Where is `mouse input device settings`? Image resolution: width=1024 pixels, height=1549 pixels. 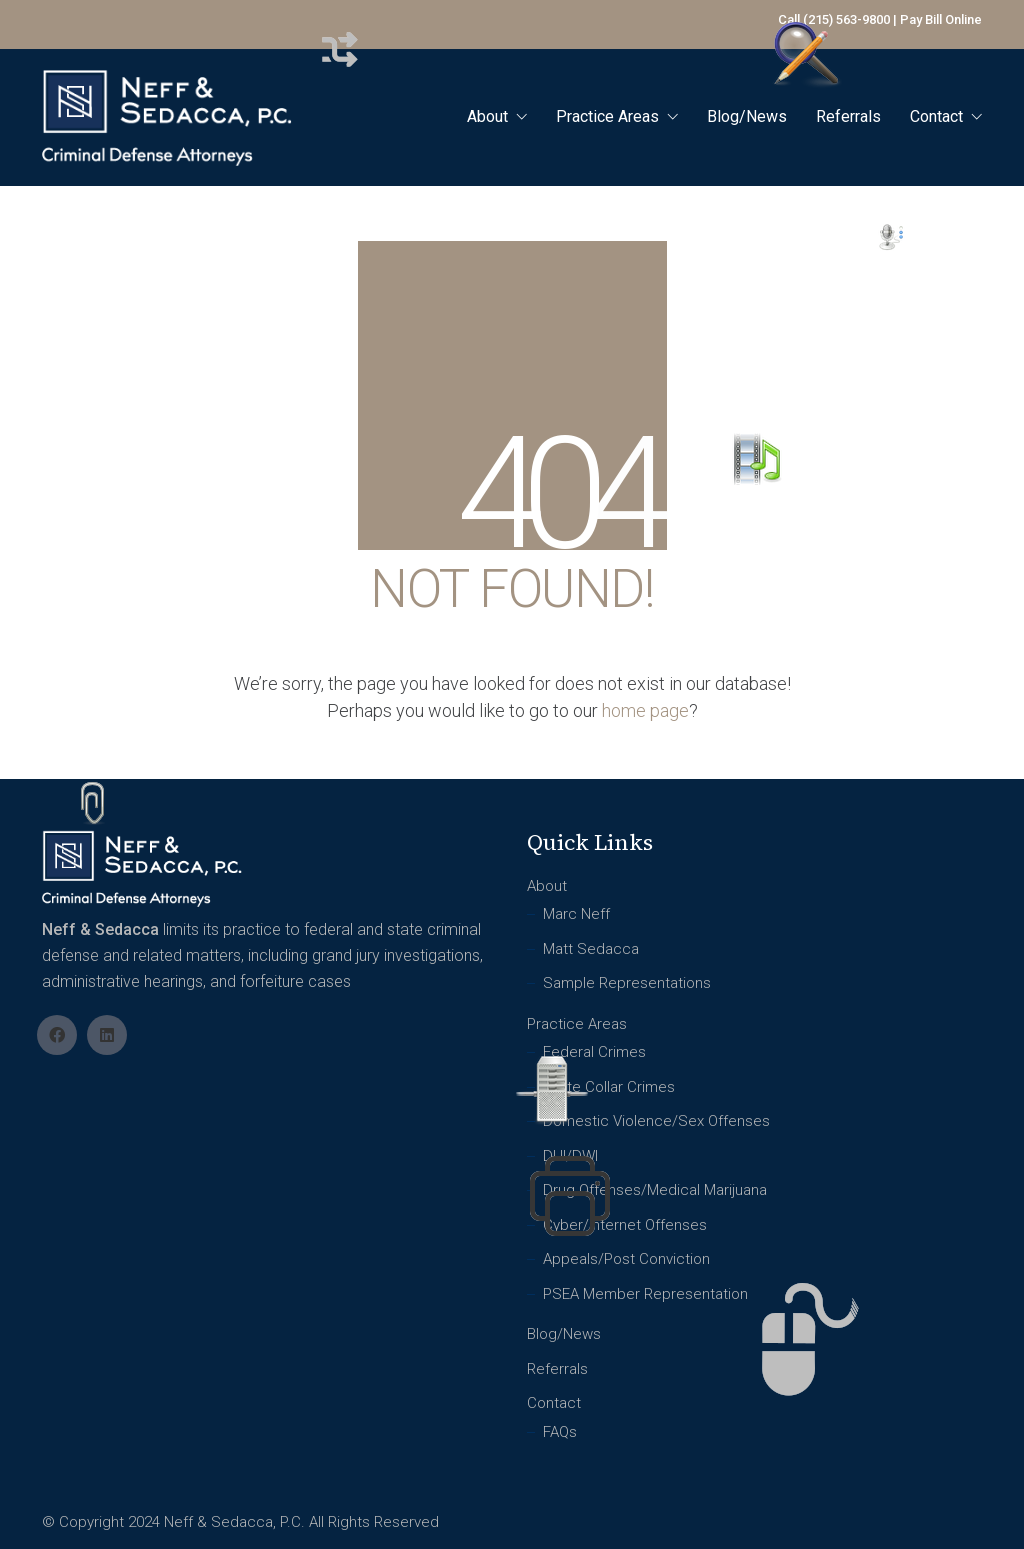 mouse input device settings is located at coordinates (800, 1343).